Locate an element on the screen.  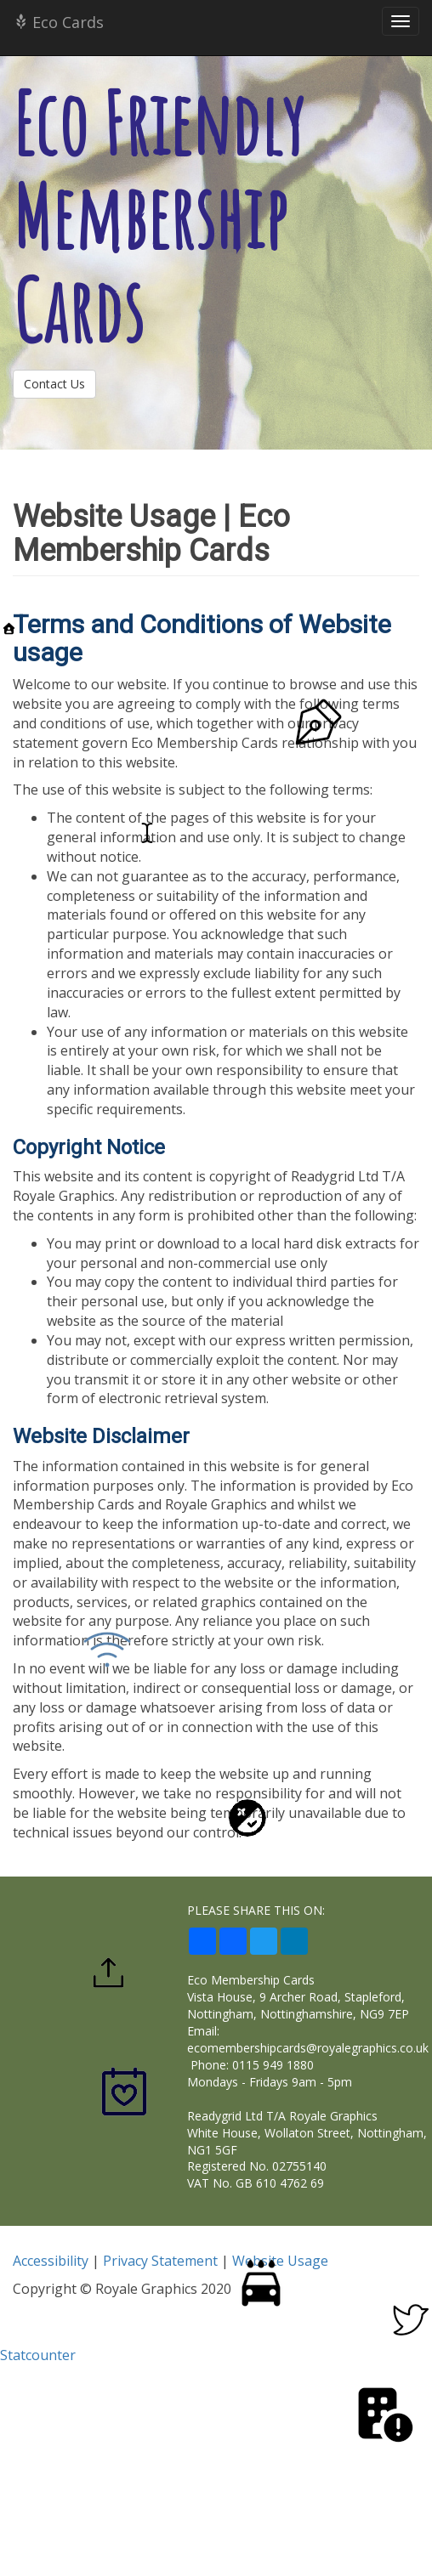
access drawing or illustration tools is located at coordinates (315, 724).